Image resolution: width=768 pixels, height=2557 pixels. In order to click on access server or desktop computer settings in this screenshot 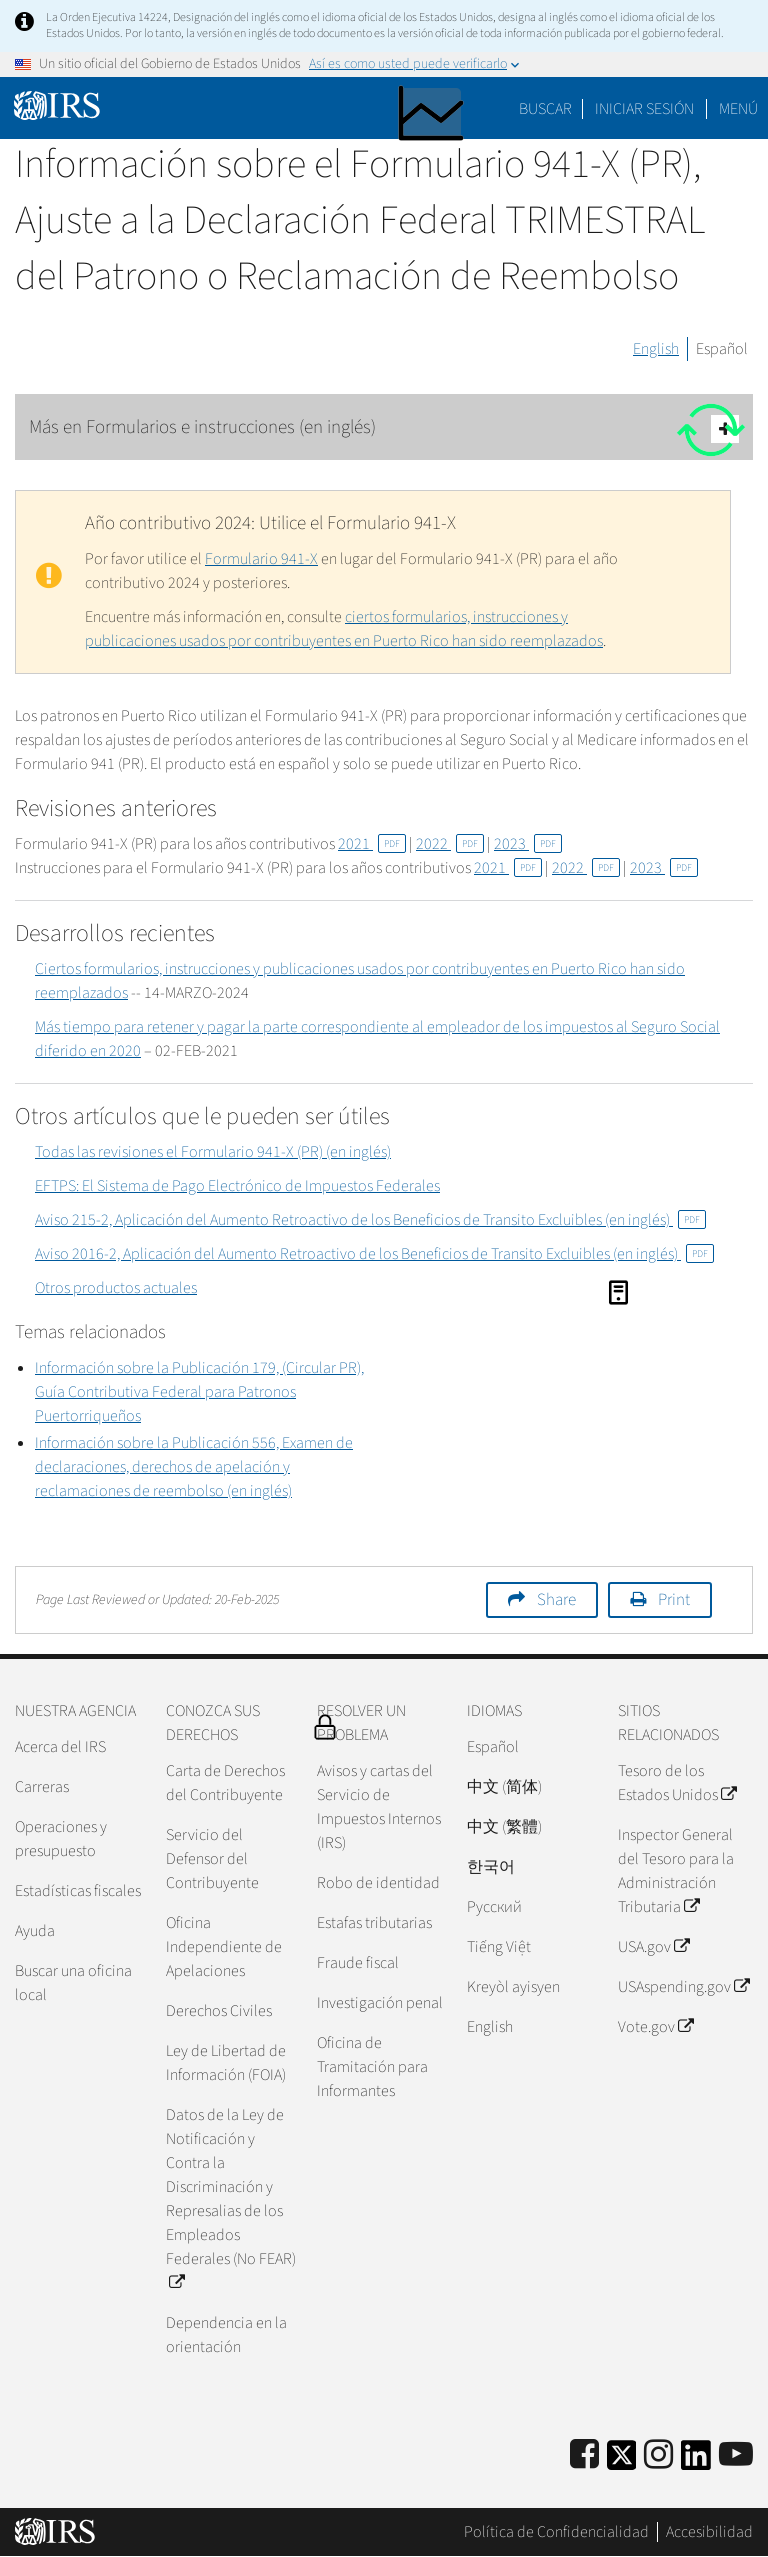, I will do `click(618, 1292)`.